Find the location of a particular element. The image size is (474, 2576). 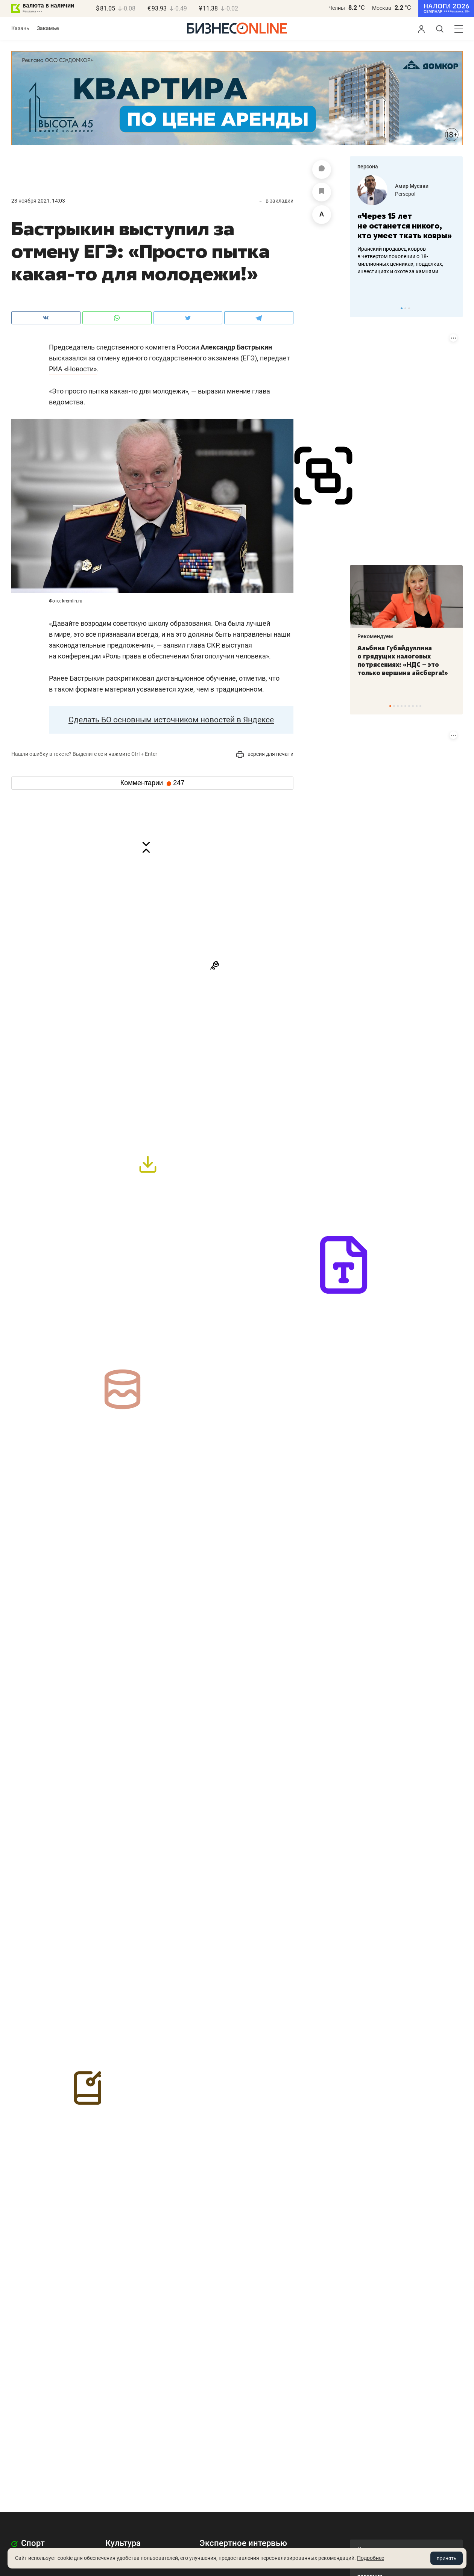

send a flower or romantic gesture is located at coordinates (214, 965).